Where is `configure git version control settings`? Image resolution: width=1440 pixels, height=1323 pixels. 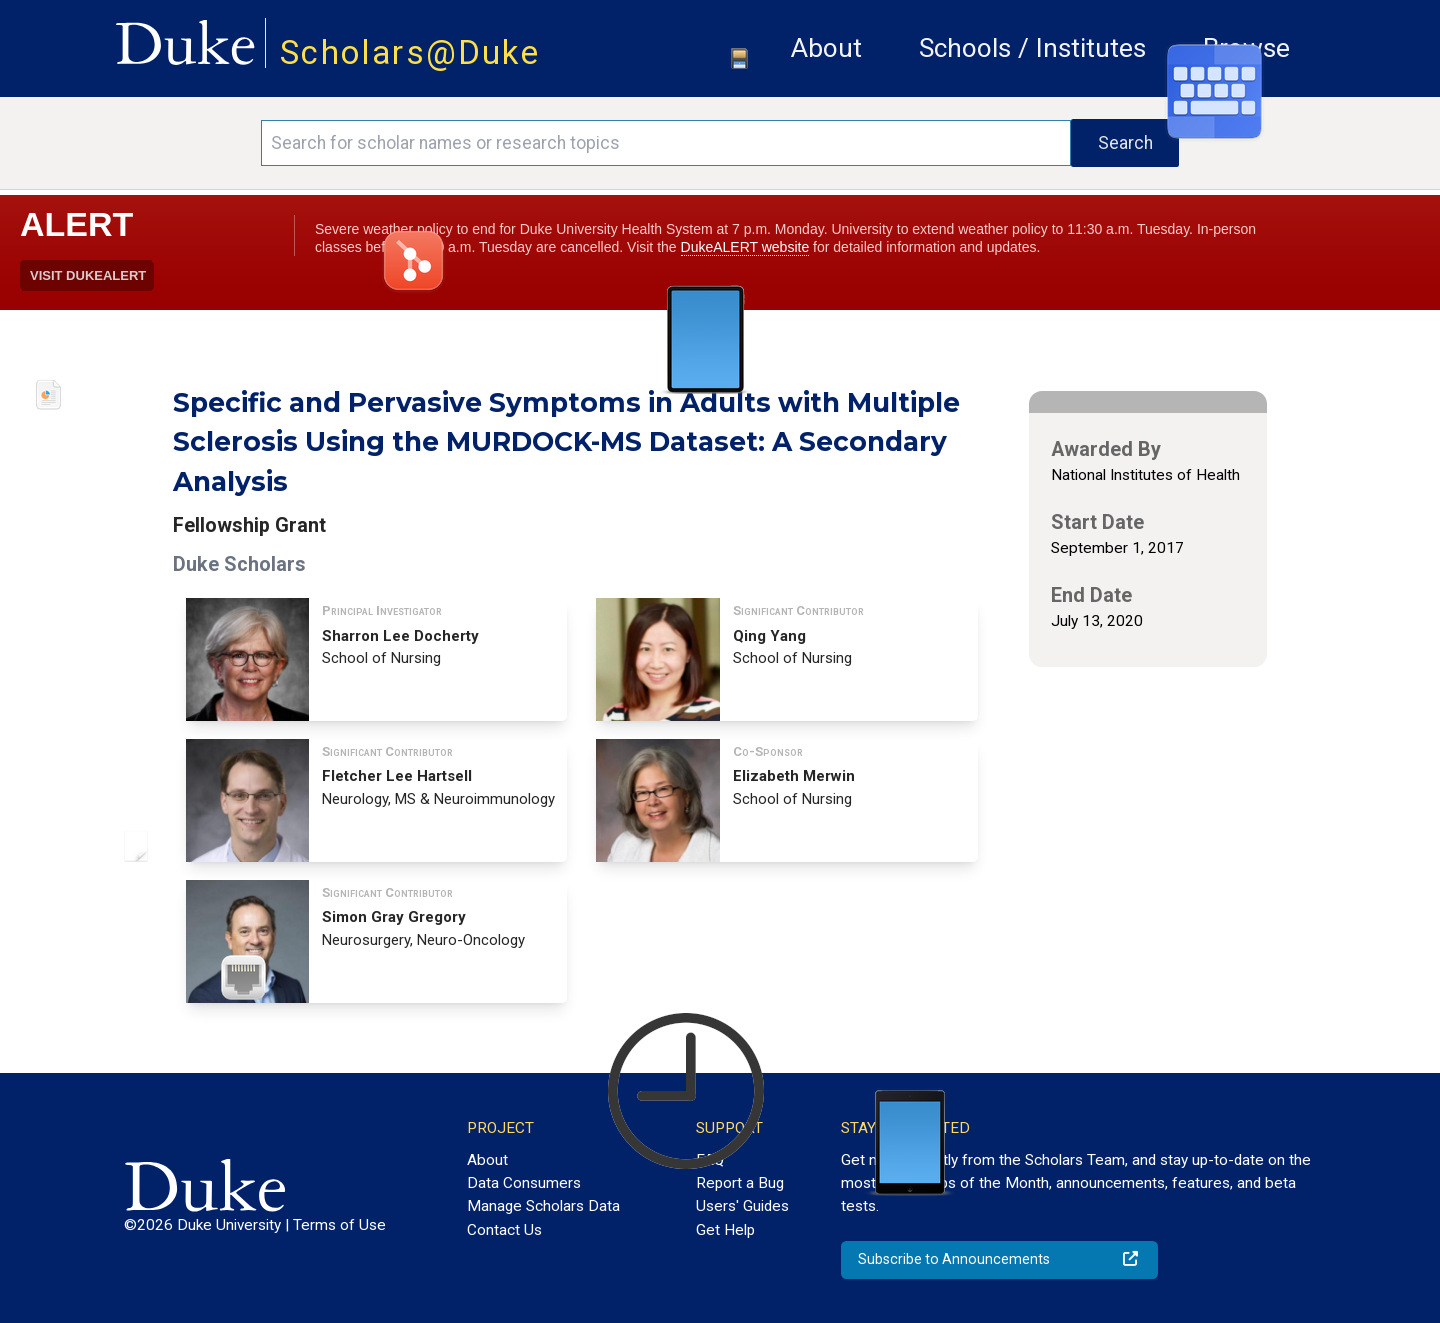 configure git version control settings is located at coordinates (413, 261).